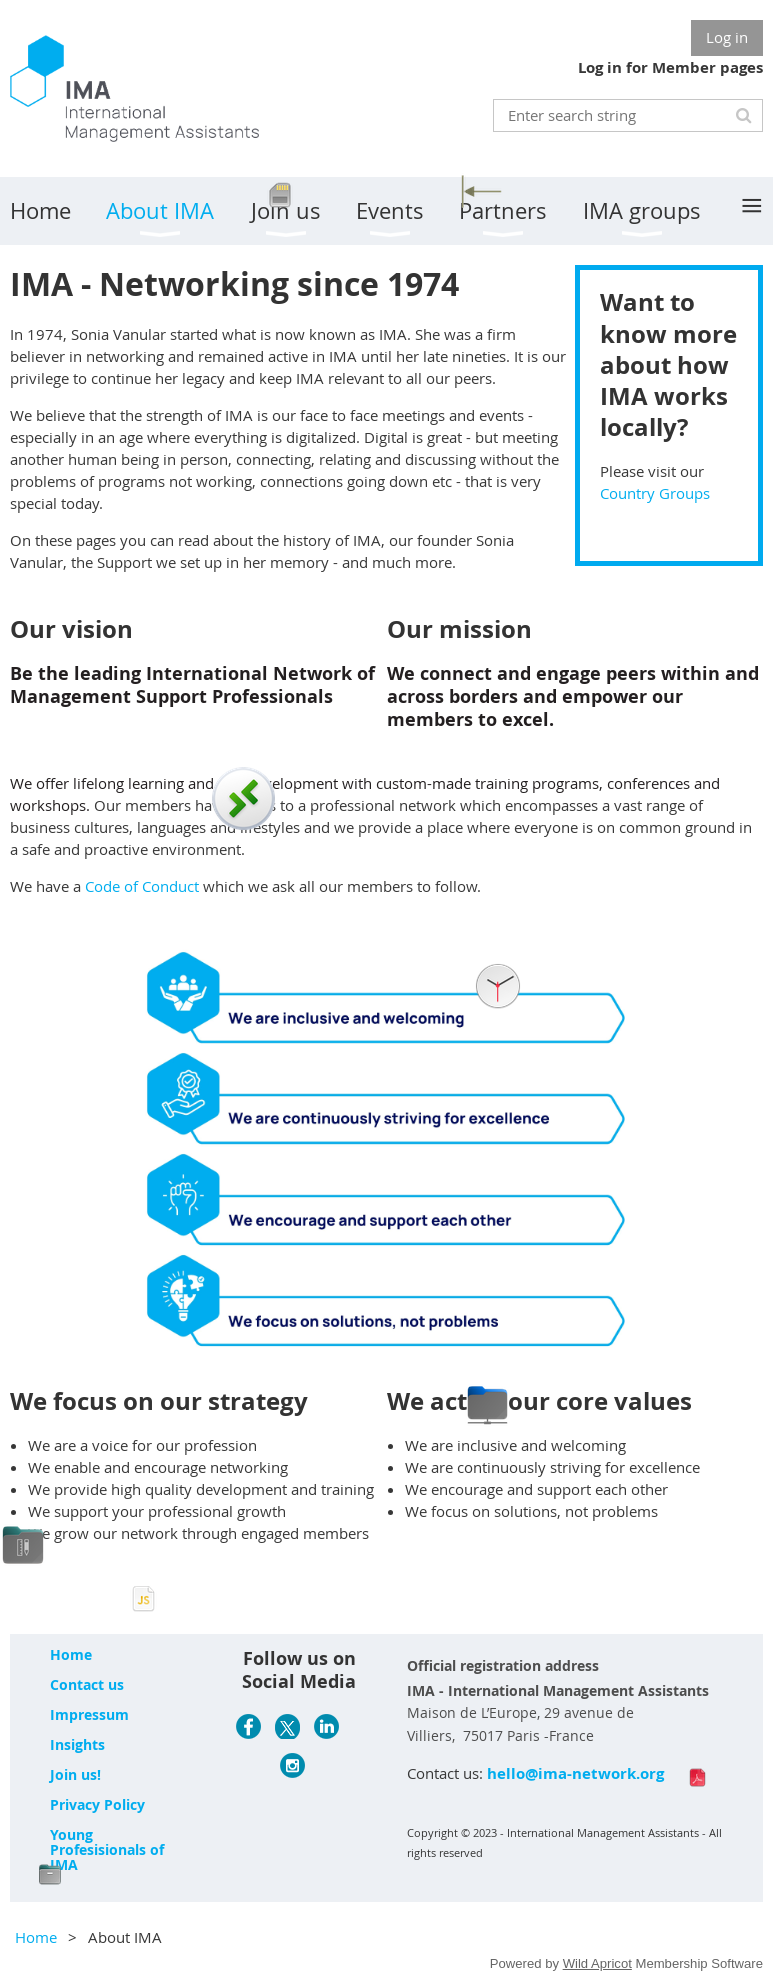 The image size is (773, 1987). Describe the element at coordinates (498, 986) in the screenshot. I see `open date and time settings` at that location.